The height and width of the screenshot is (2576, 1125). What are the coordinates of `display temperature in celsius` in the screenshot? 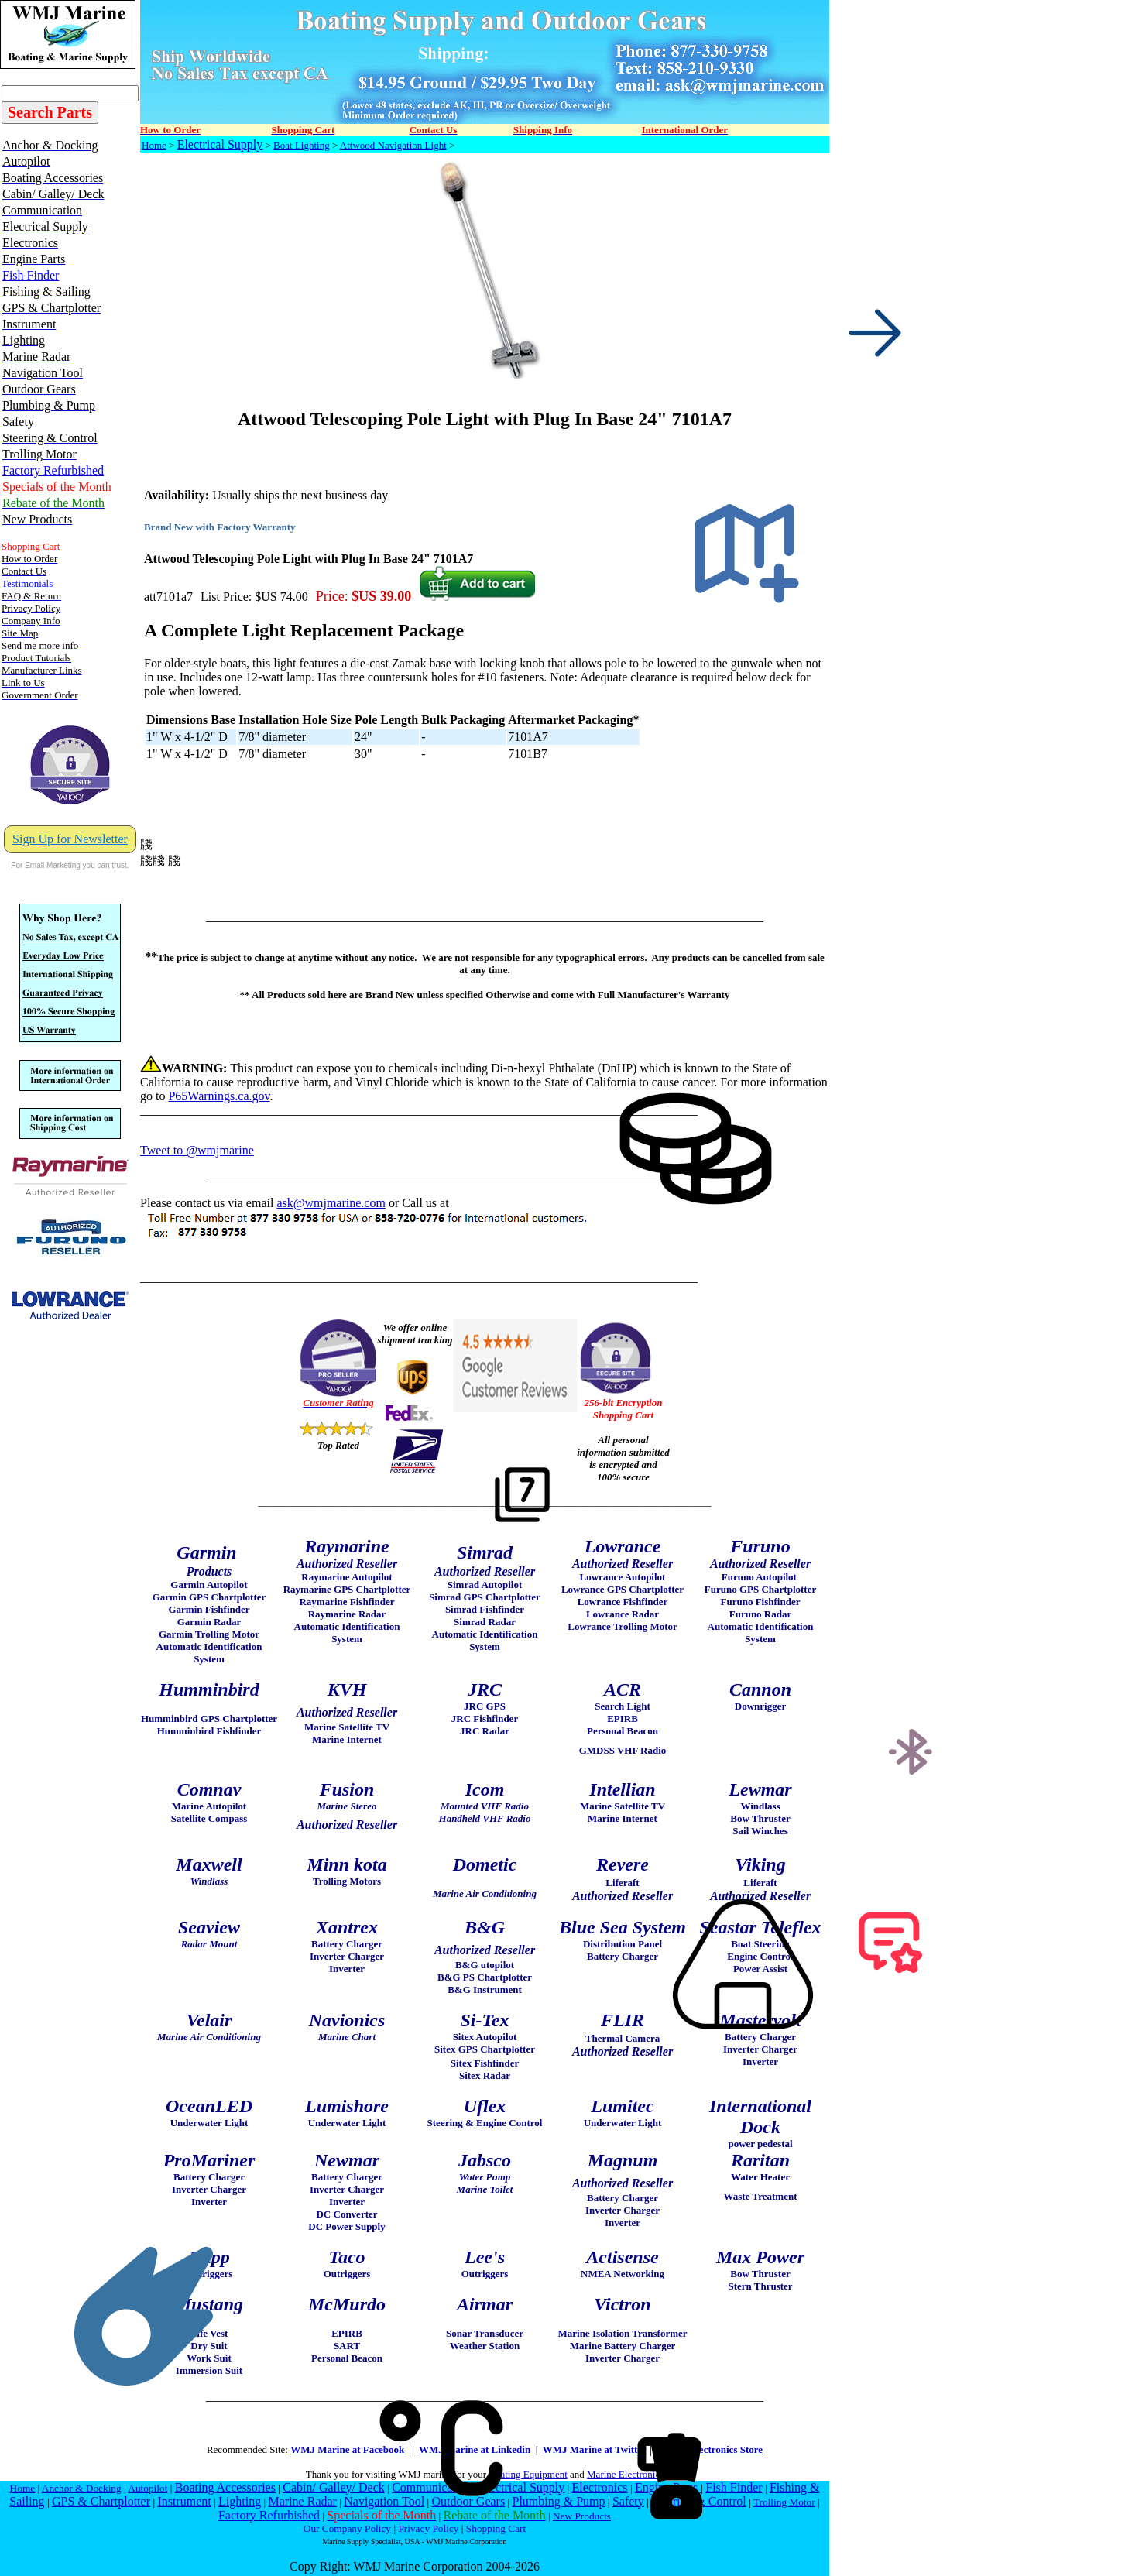 It's located at (441, 2448).